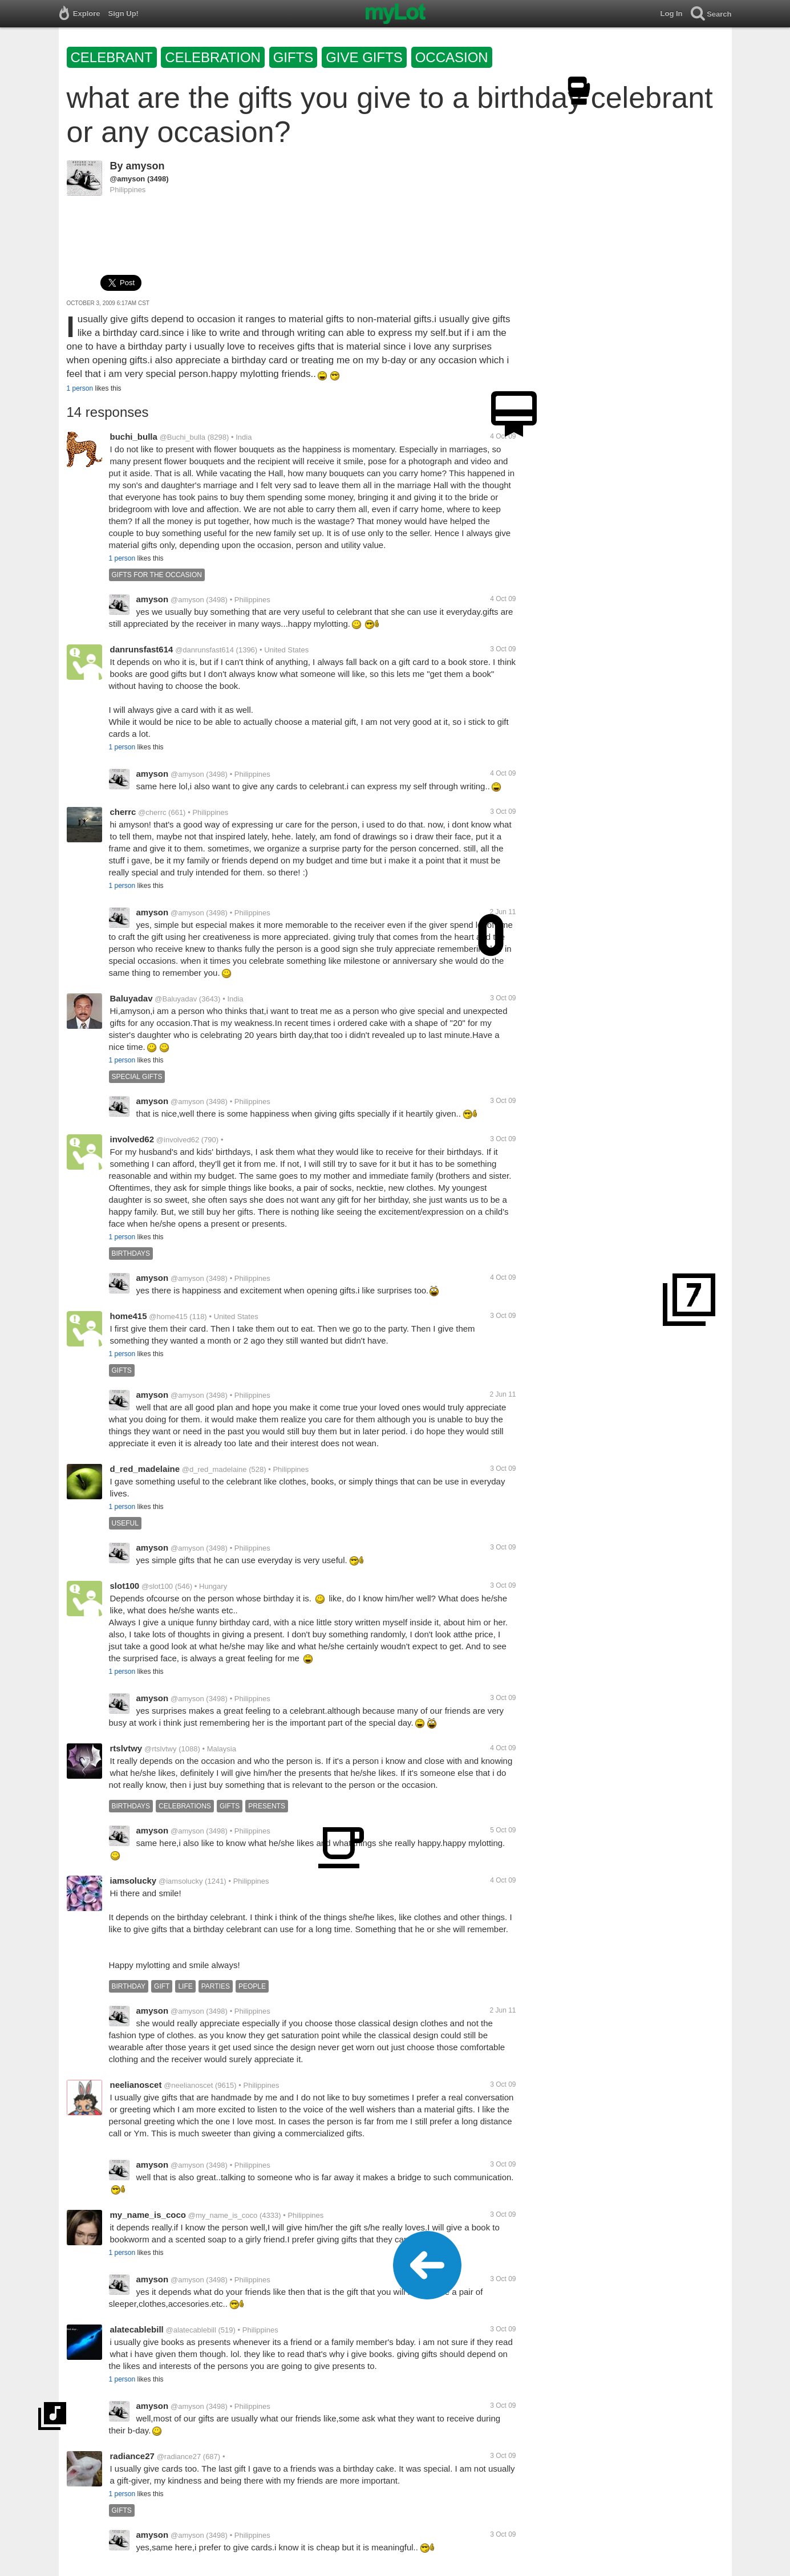  Describe the element at coordinates (52, 2416) in the screenshot. I see `access your music library` at that location.